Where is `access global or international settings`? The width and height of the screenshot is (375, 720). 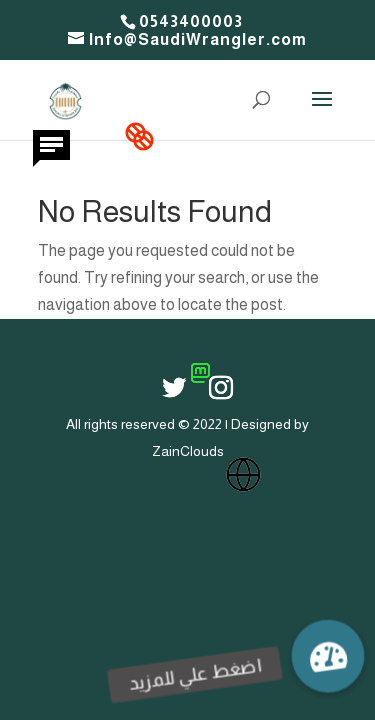
access global or international settings is located at coordinates (243, 474).